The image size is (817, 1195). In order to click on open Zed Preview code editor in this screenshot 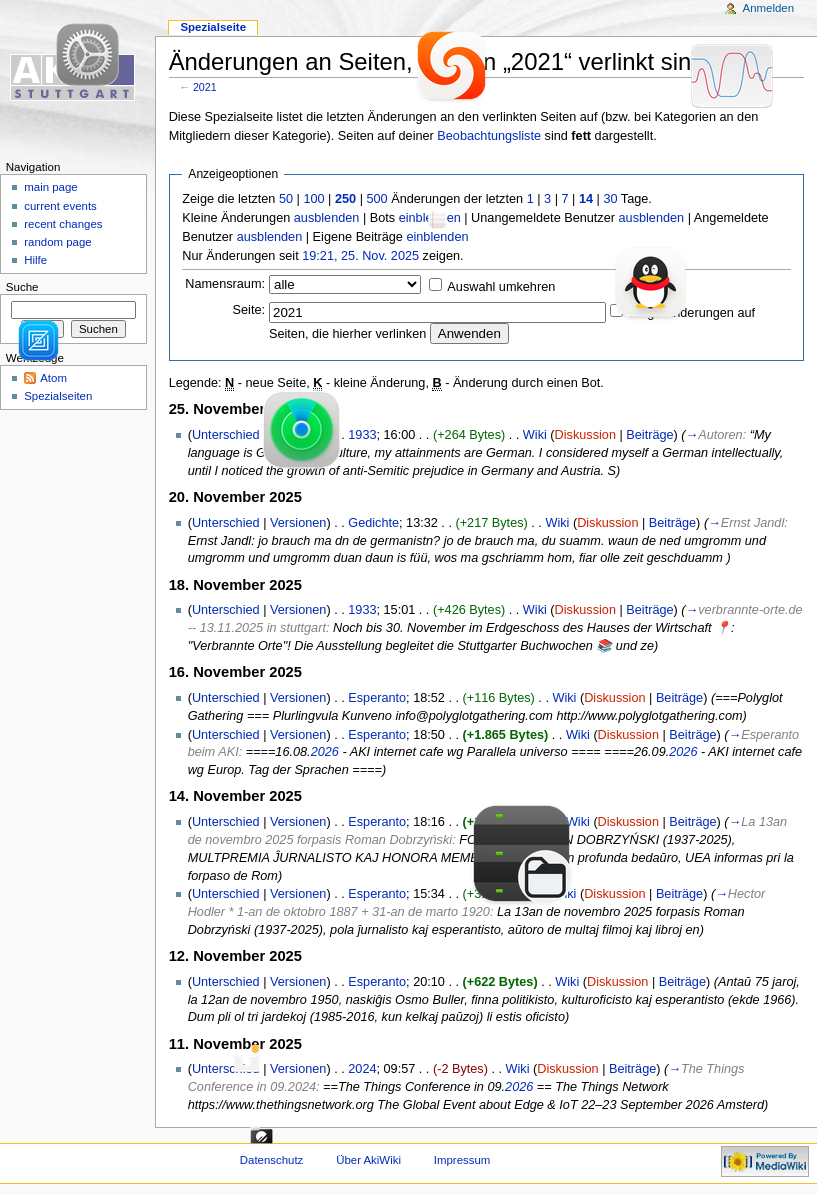, I will do `click(38, 340)`.